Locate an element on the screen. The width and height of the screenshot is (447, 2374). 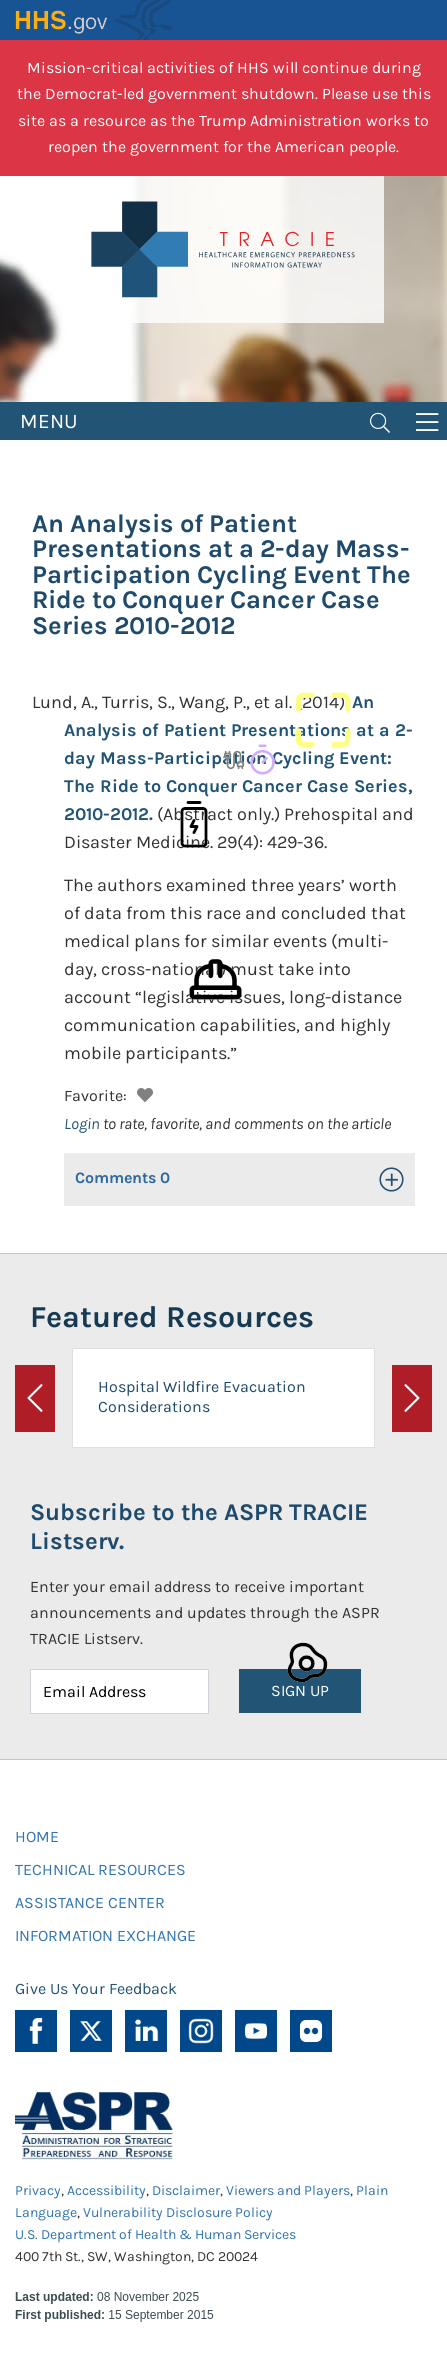
access construction or safety settings is located at coordinates (215, 980).